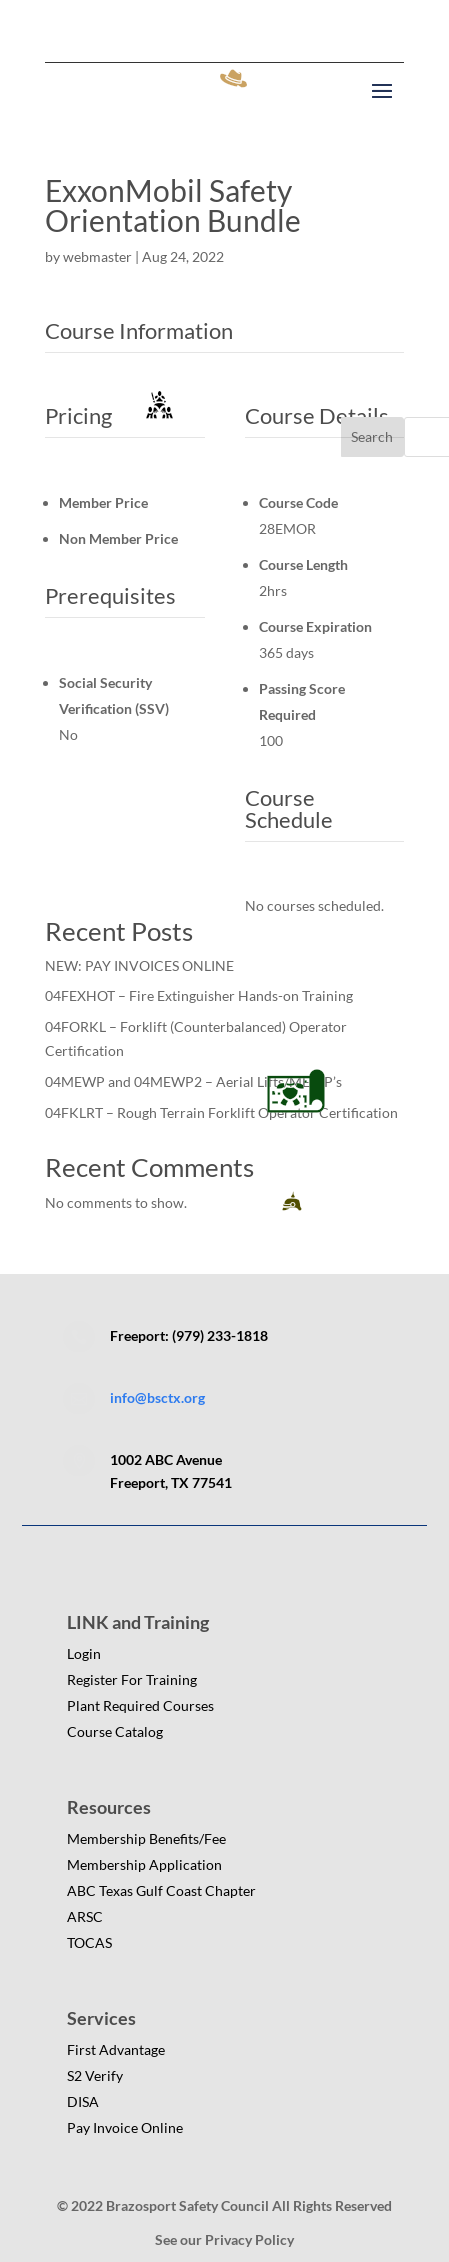 Image resolution: width=449 pixels, height=2262 pixels. Describe the element at coordinates (296, 1091) in the screenshot. I see `view armor crafting blueprint` at that location.